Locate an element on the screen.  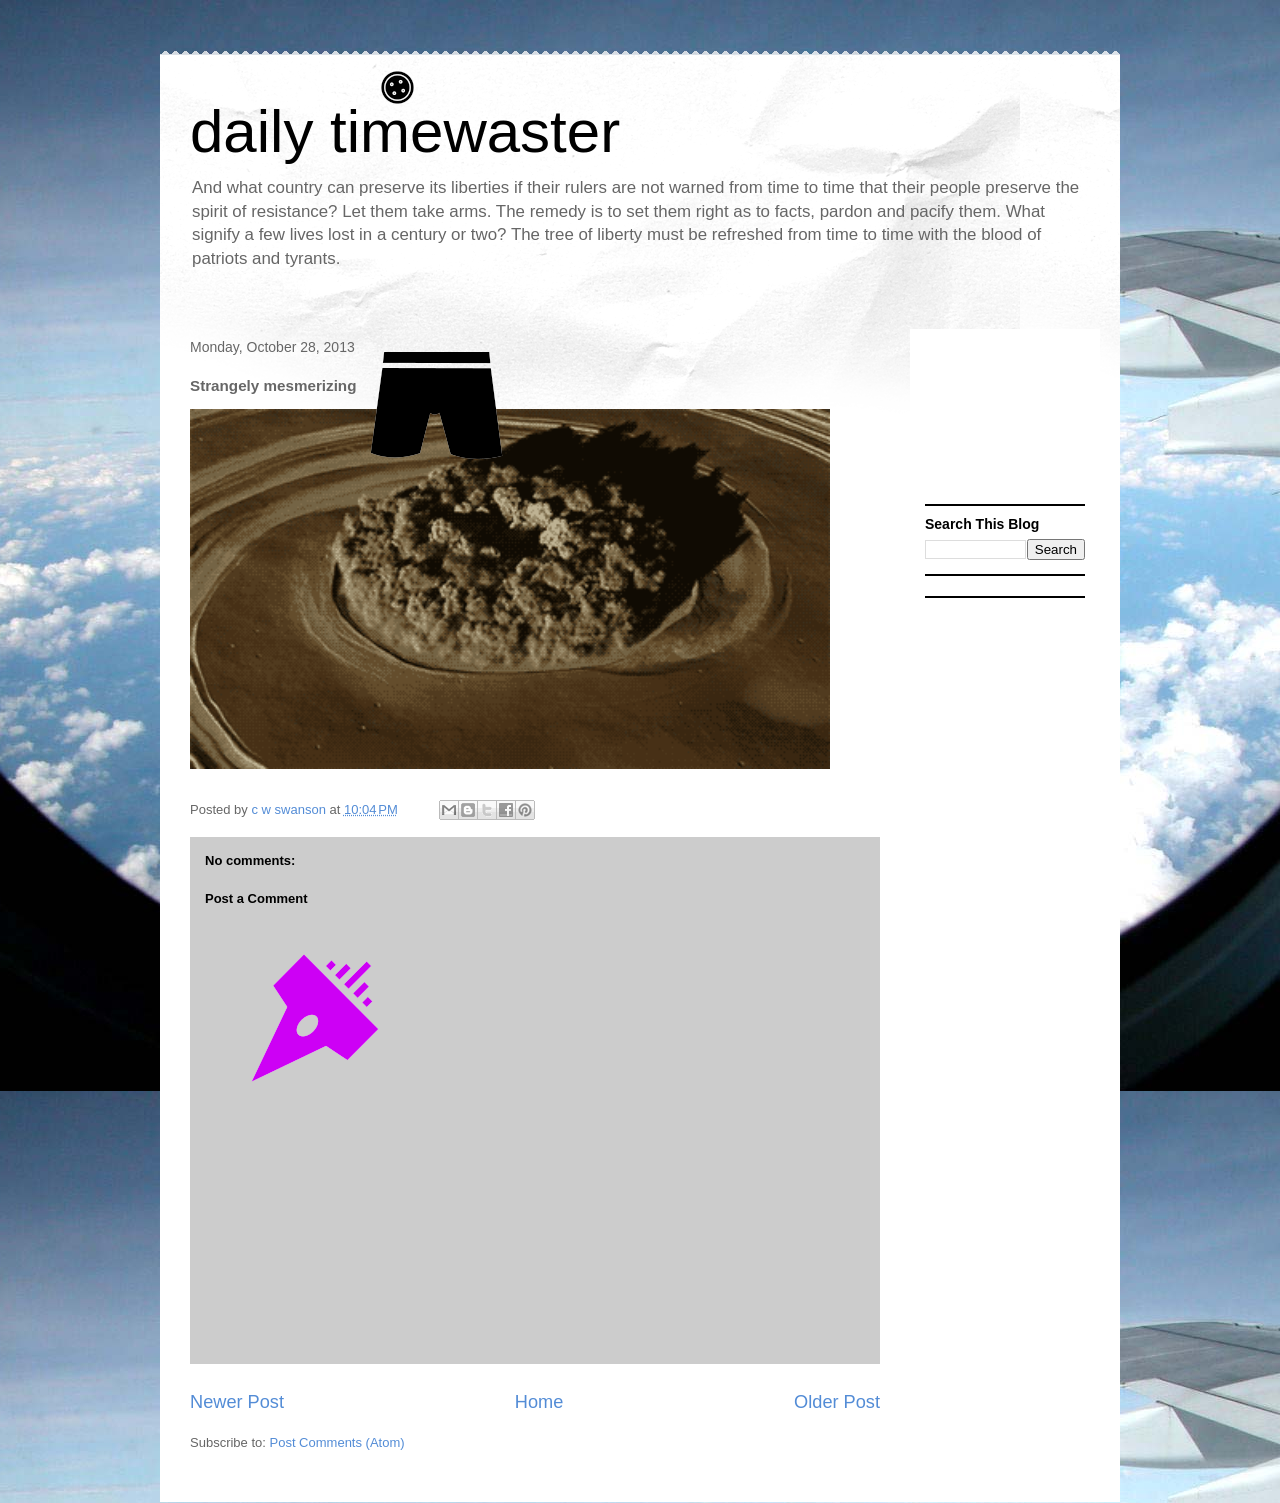
clothing or fashion category is located at coordinates (397, 87).